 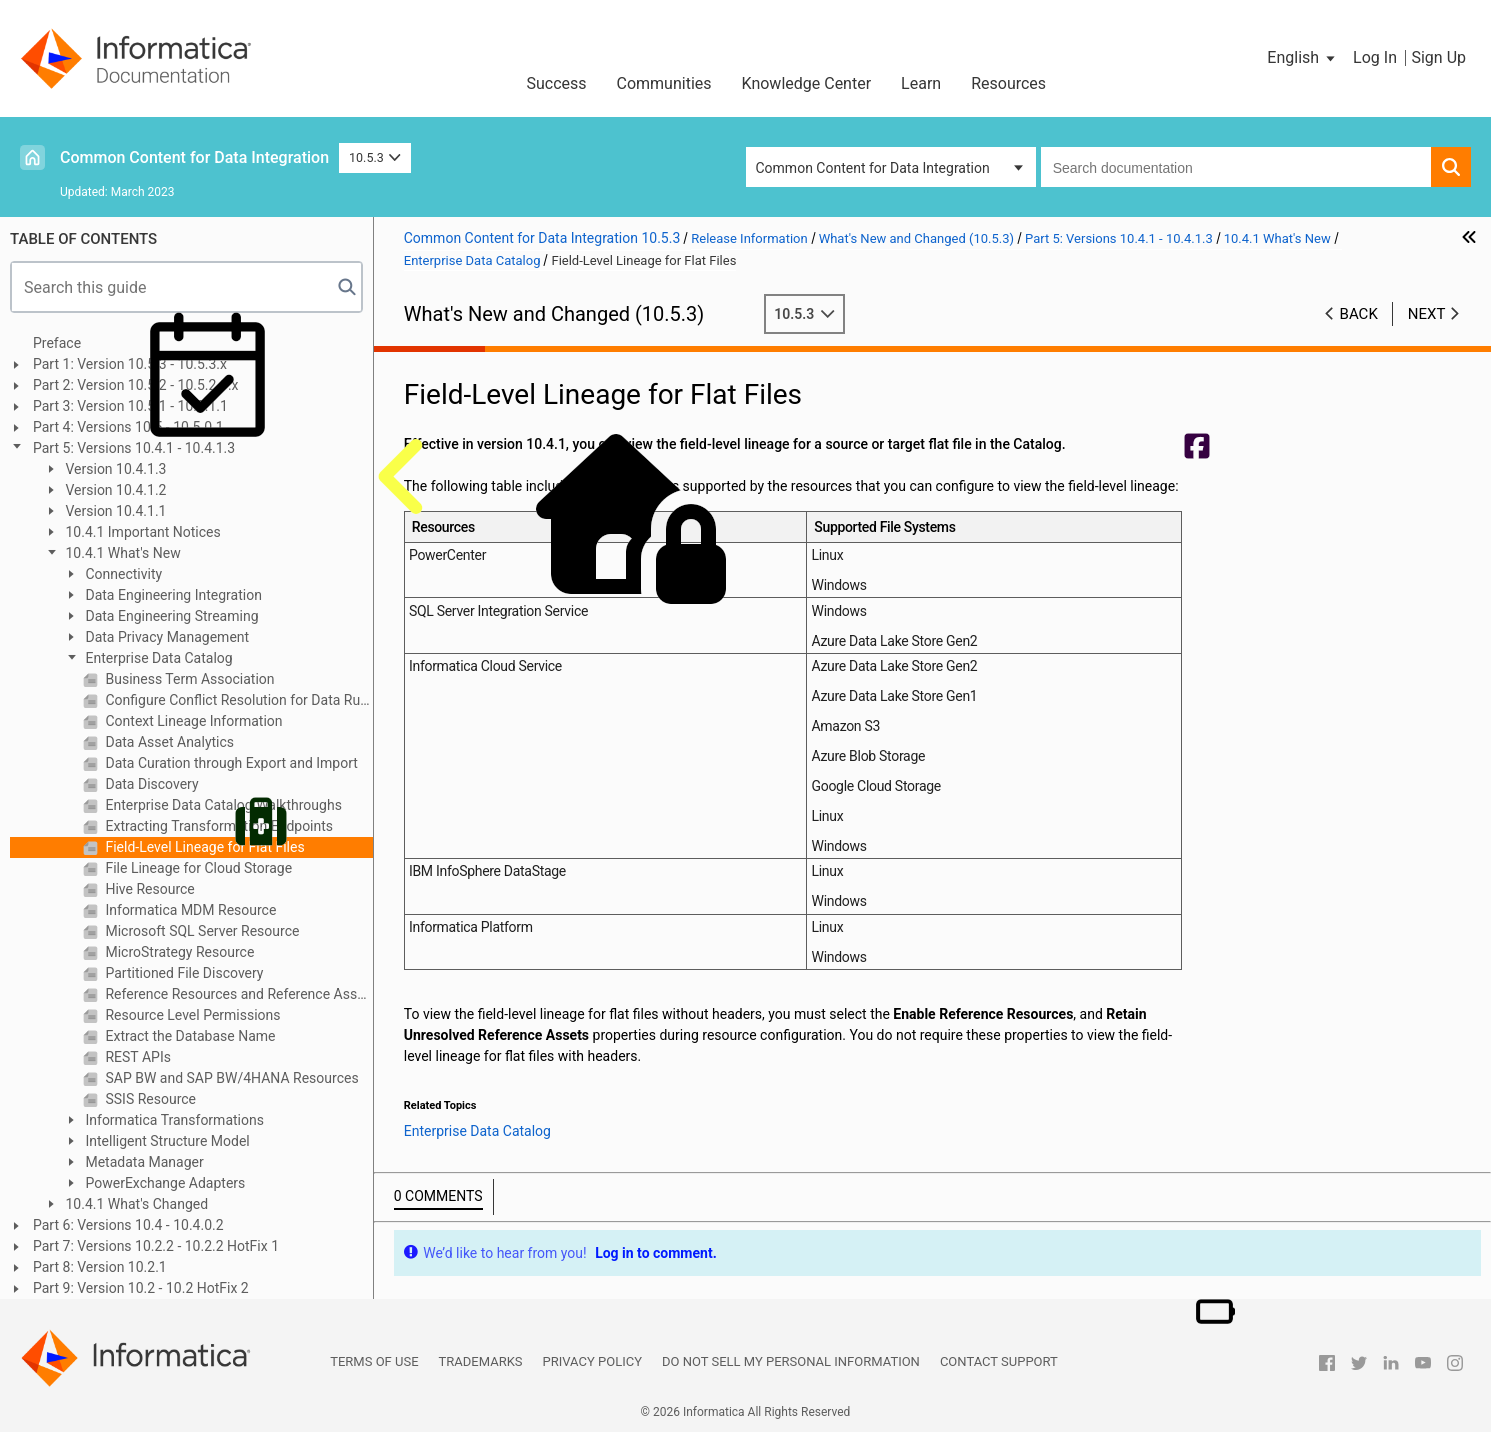 What do you see at coordinates (1214, 1309) in the screenshot?
I see `indicates battery is empty or critically low` at bounding box center [1214, 1309].